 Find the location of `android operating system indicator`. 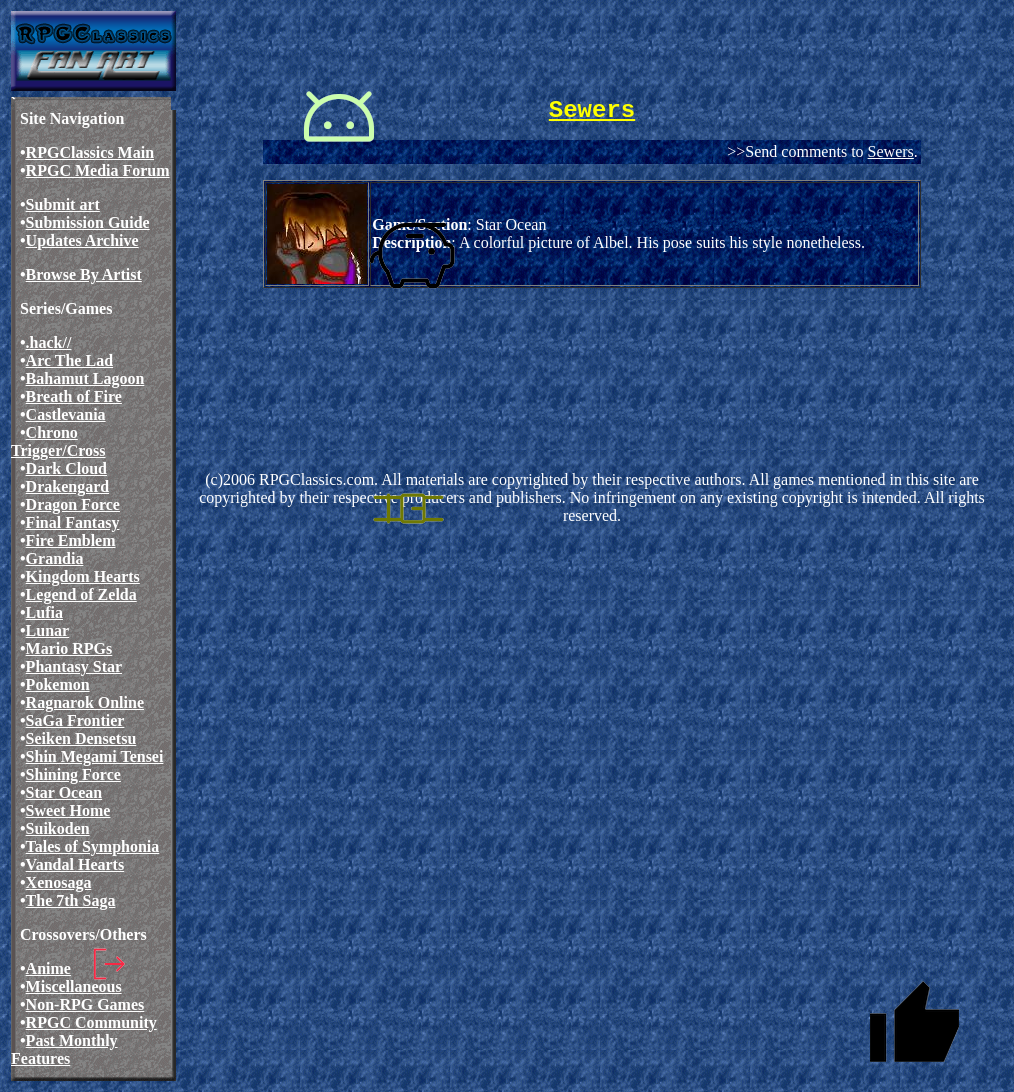

android operating system indicator is located at coordinates (339, 119).